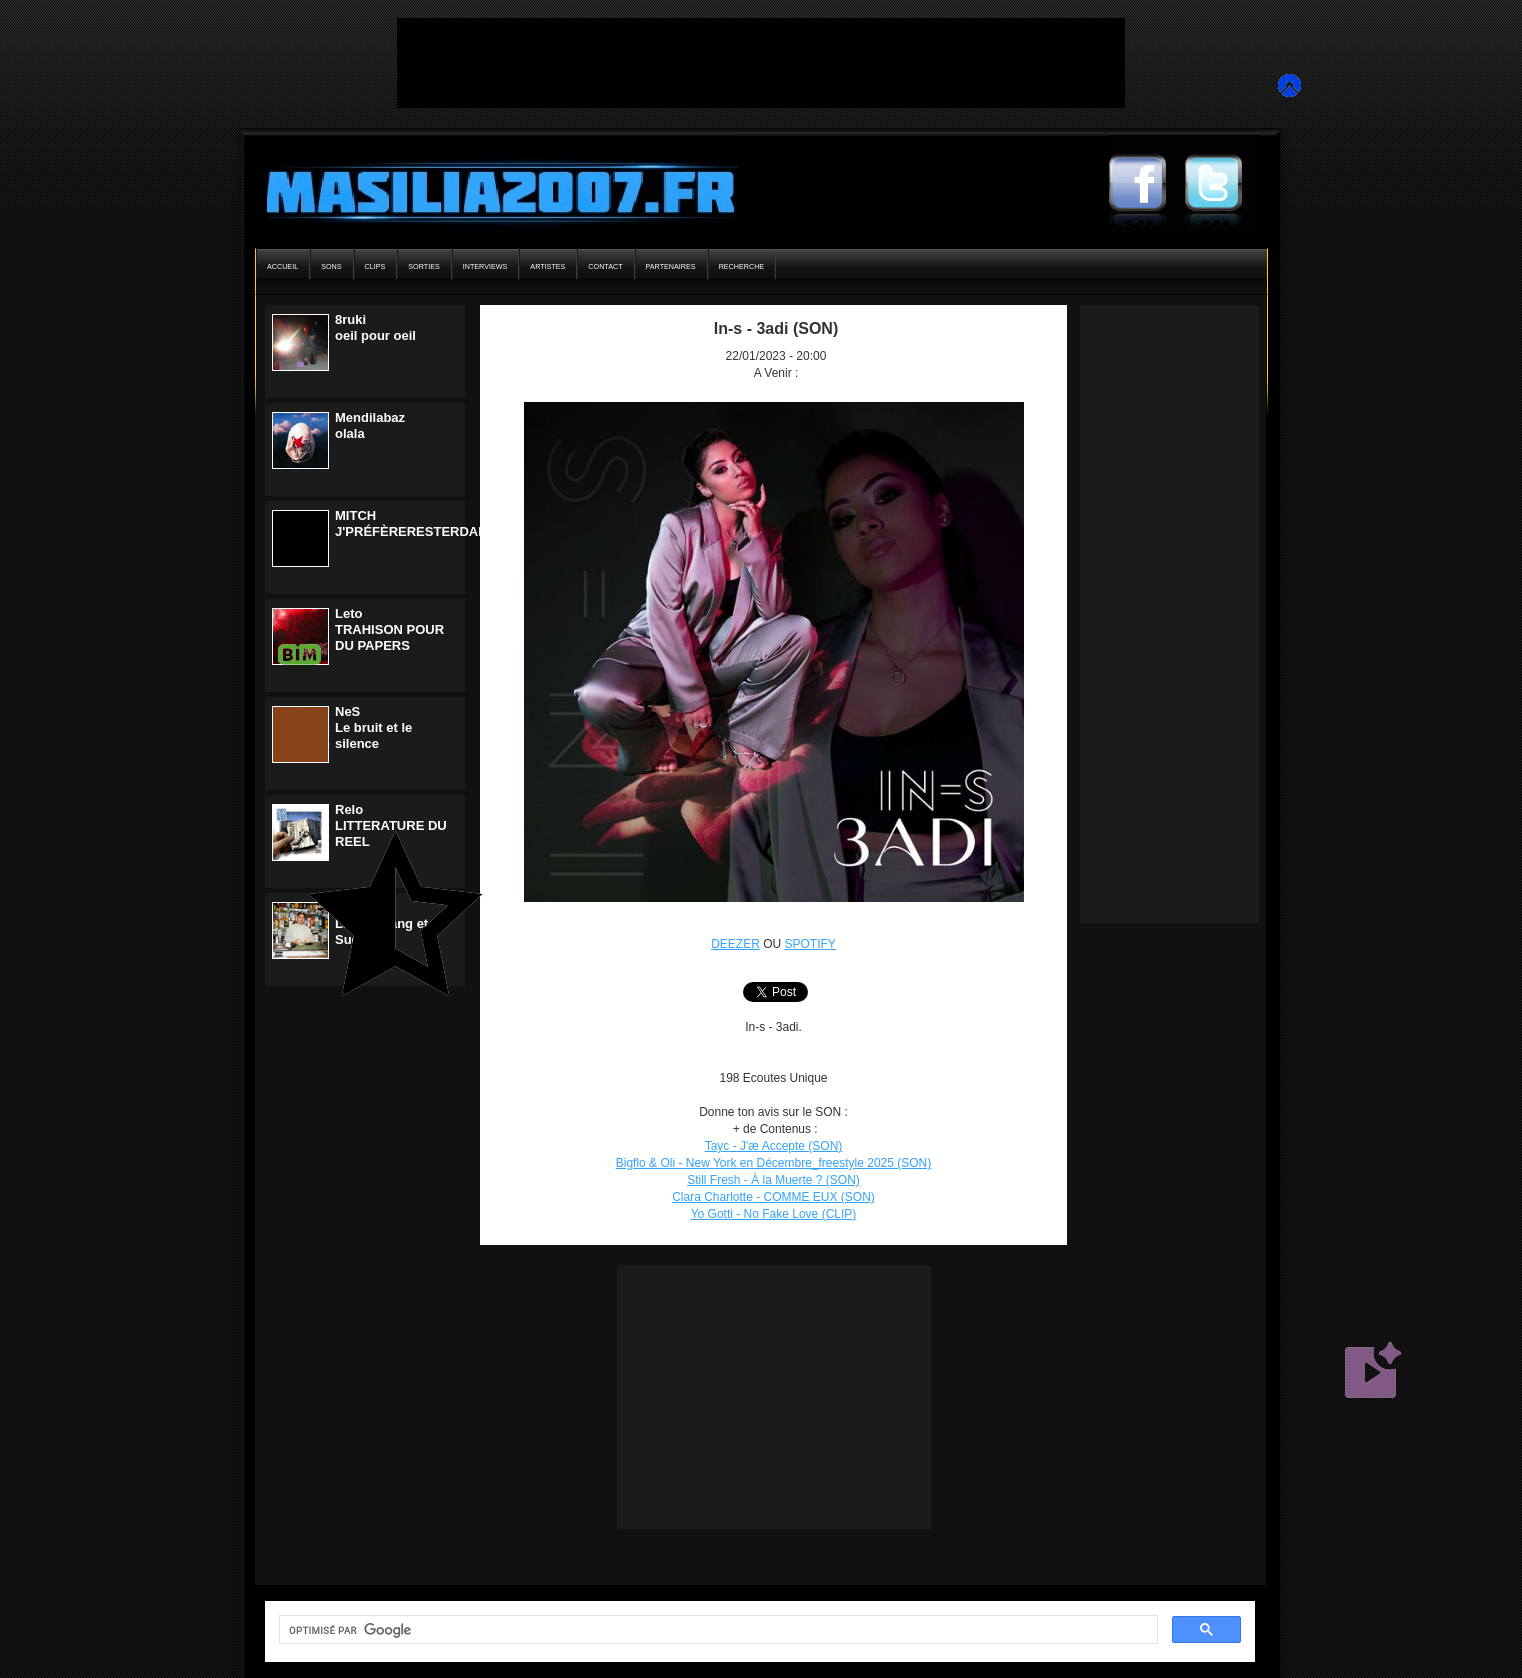  Describe the element at coordinates (1370, 1372) in the screenshot. I see `access AI-powered video editing tools` at that location.